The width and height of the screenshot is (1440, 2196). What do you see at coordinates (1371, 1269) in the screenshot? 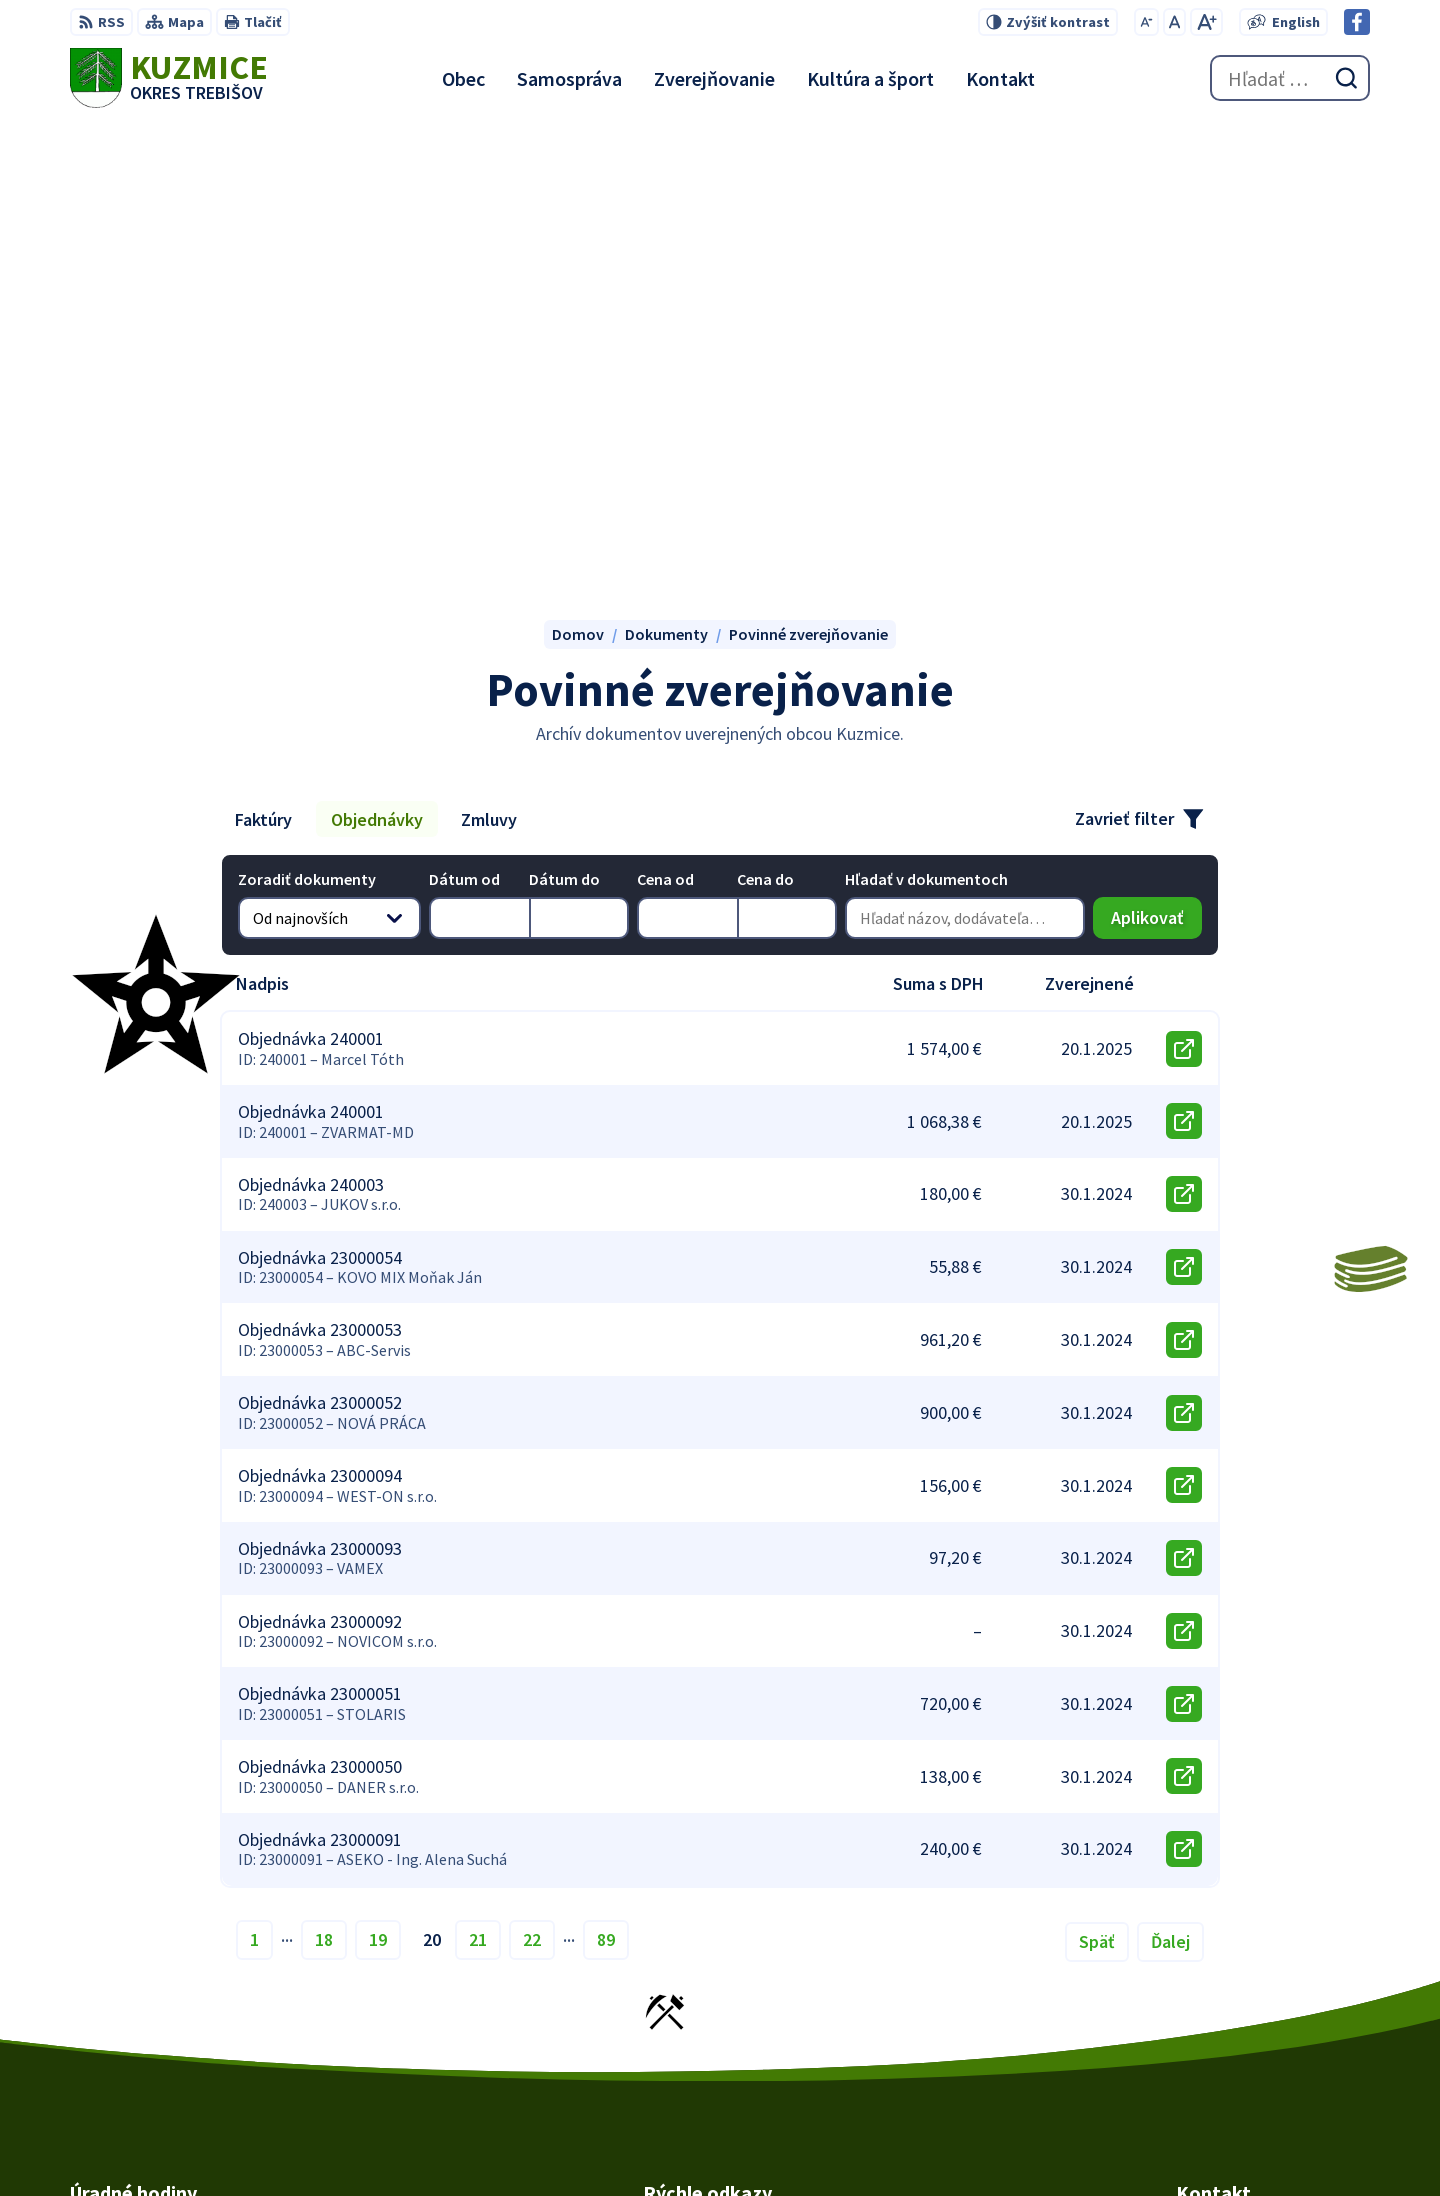
I see `select bedding or blanket item in inventory` at bounding box center [1371, 1269].